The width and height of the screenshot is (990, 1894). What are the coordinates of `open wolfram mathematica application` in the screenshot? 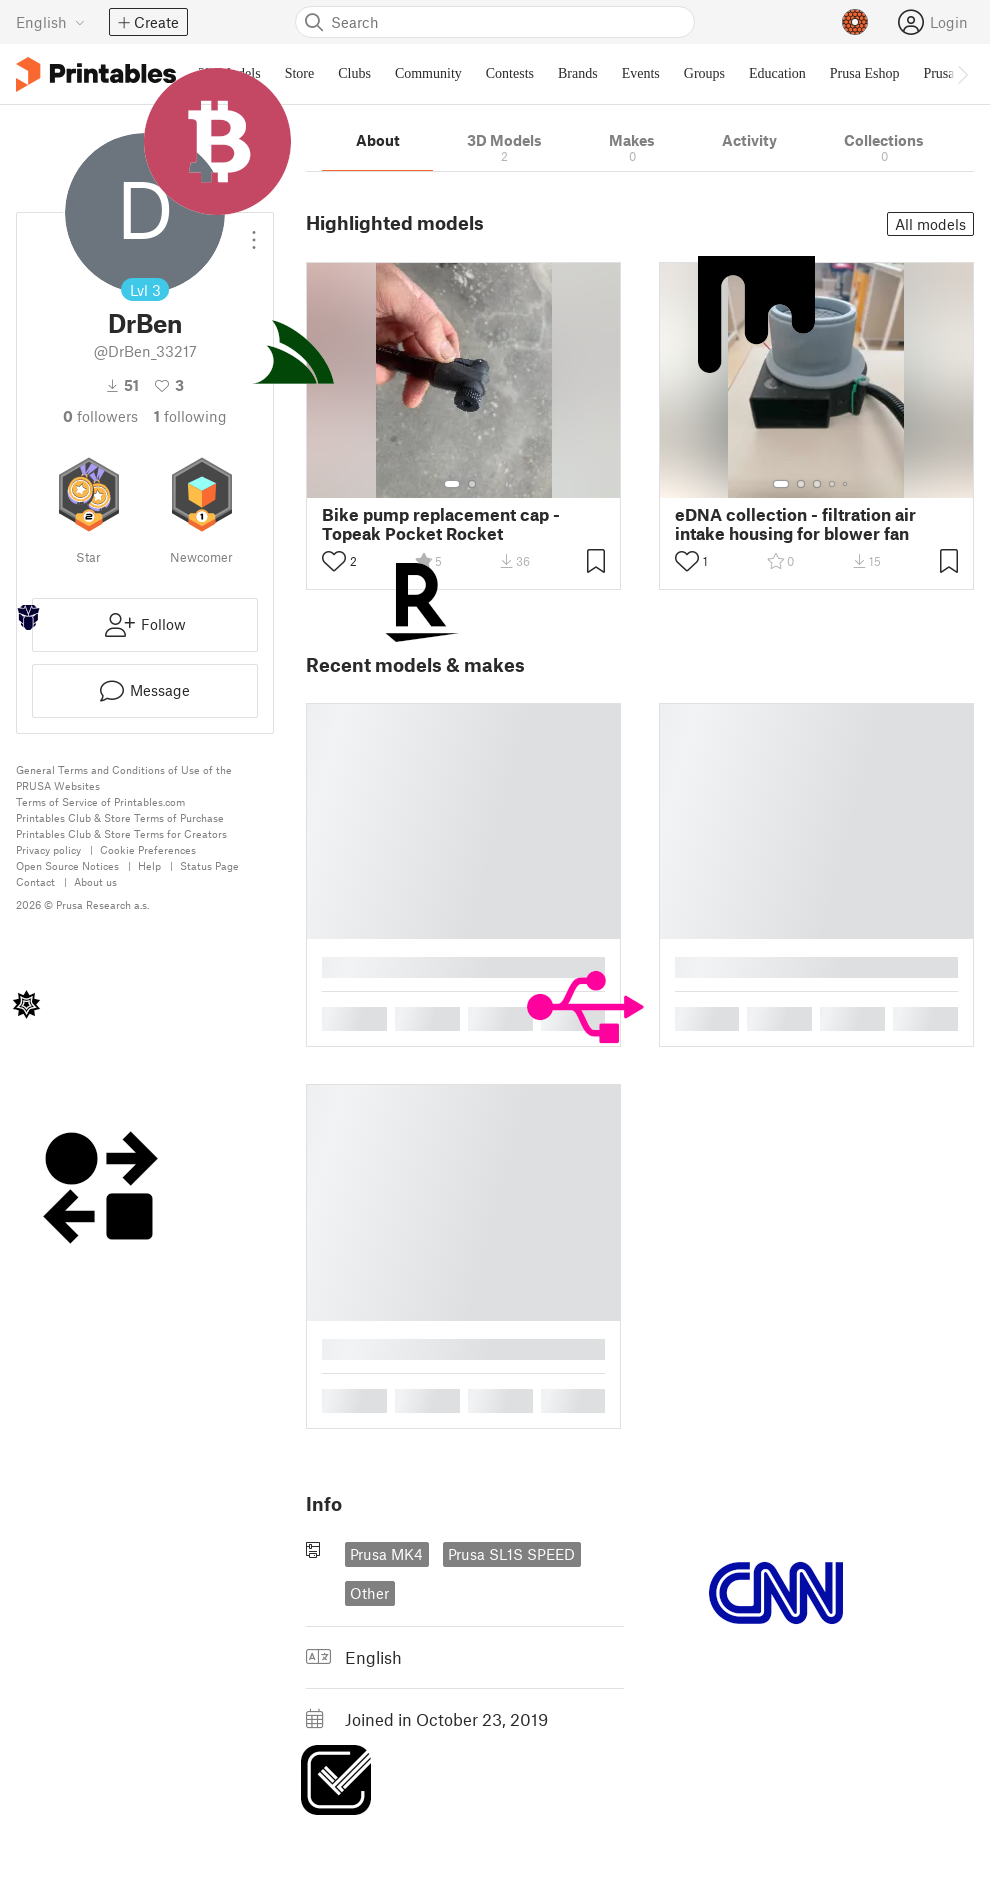 It's located at (26, 1004).